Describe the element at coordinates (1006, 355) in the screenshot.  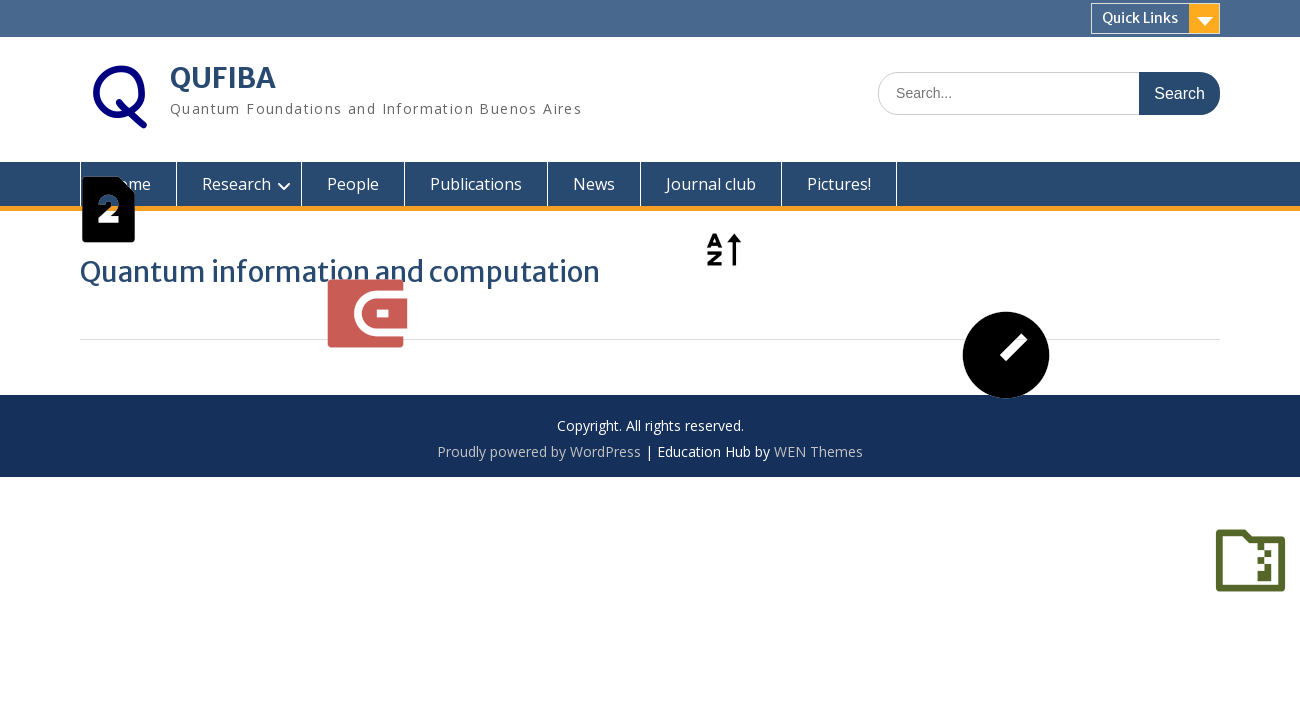
I see `start or set a timer` at that location.